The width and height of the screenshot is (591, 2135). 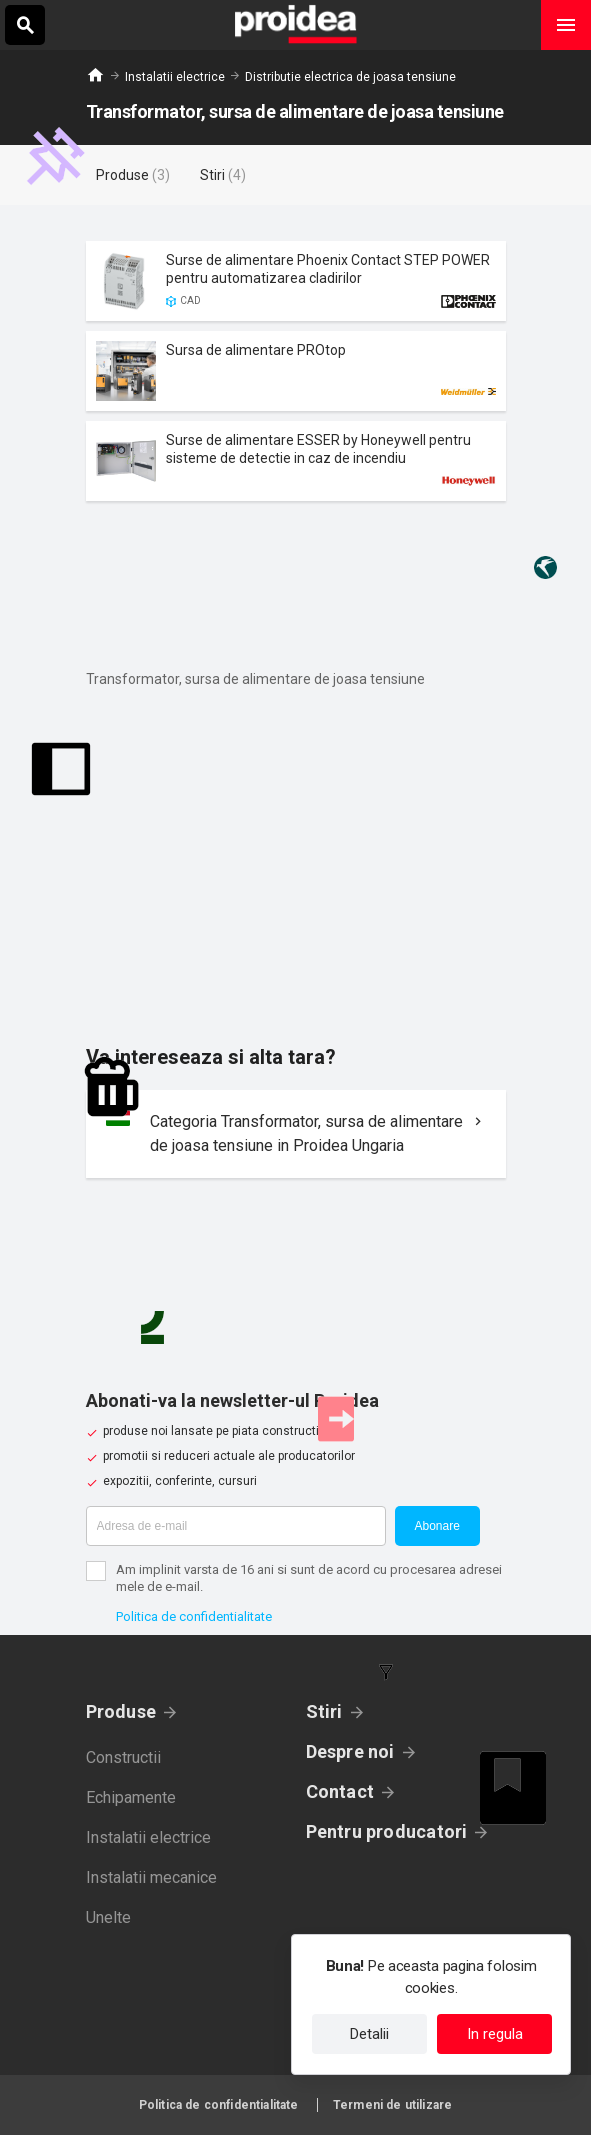 What do you see at coordinates (545, 567) in the screenshot?
I see `parrot security os logo` at bounding box center [545, 567].